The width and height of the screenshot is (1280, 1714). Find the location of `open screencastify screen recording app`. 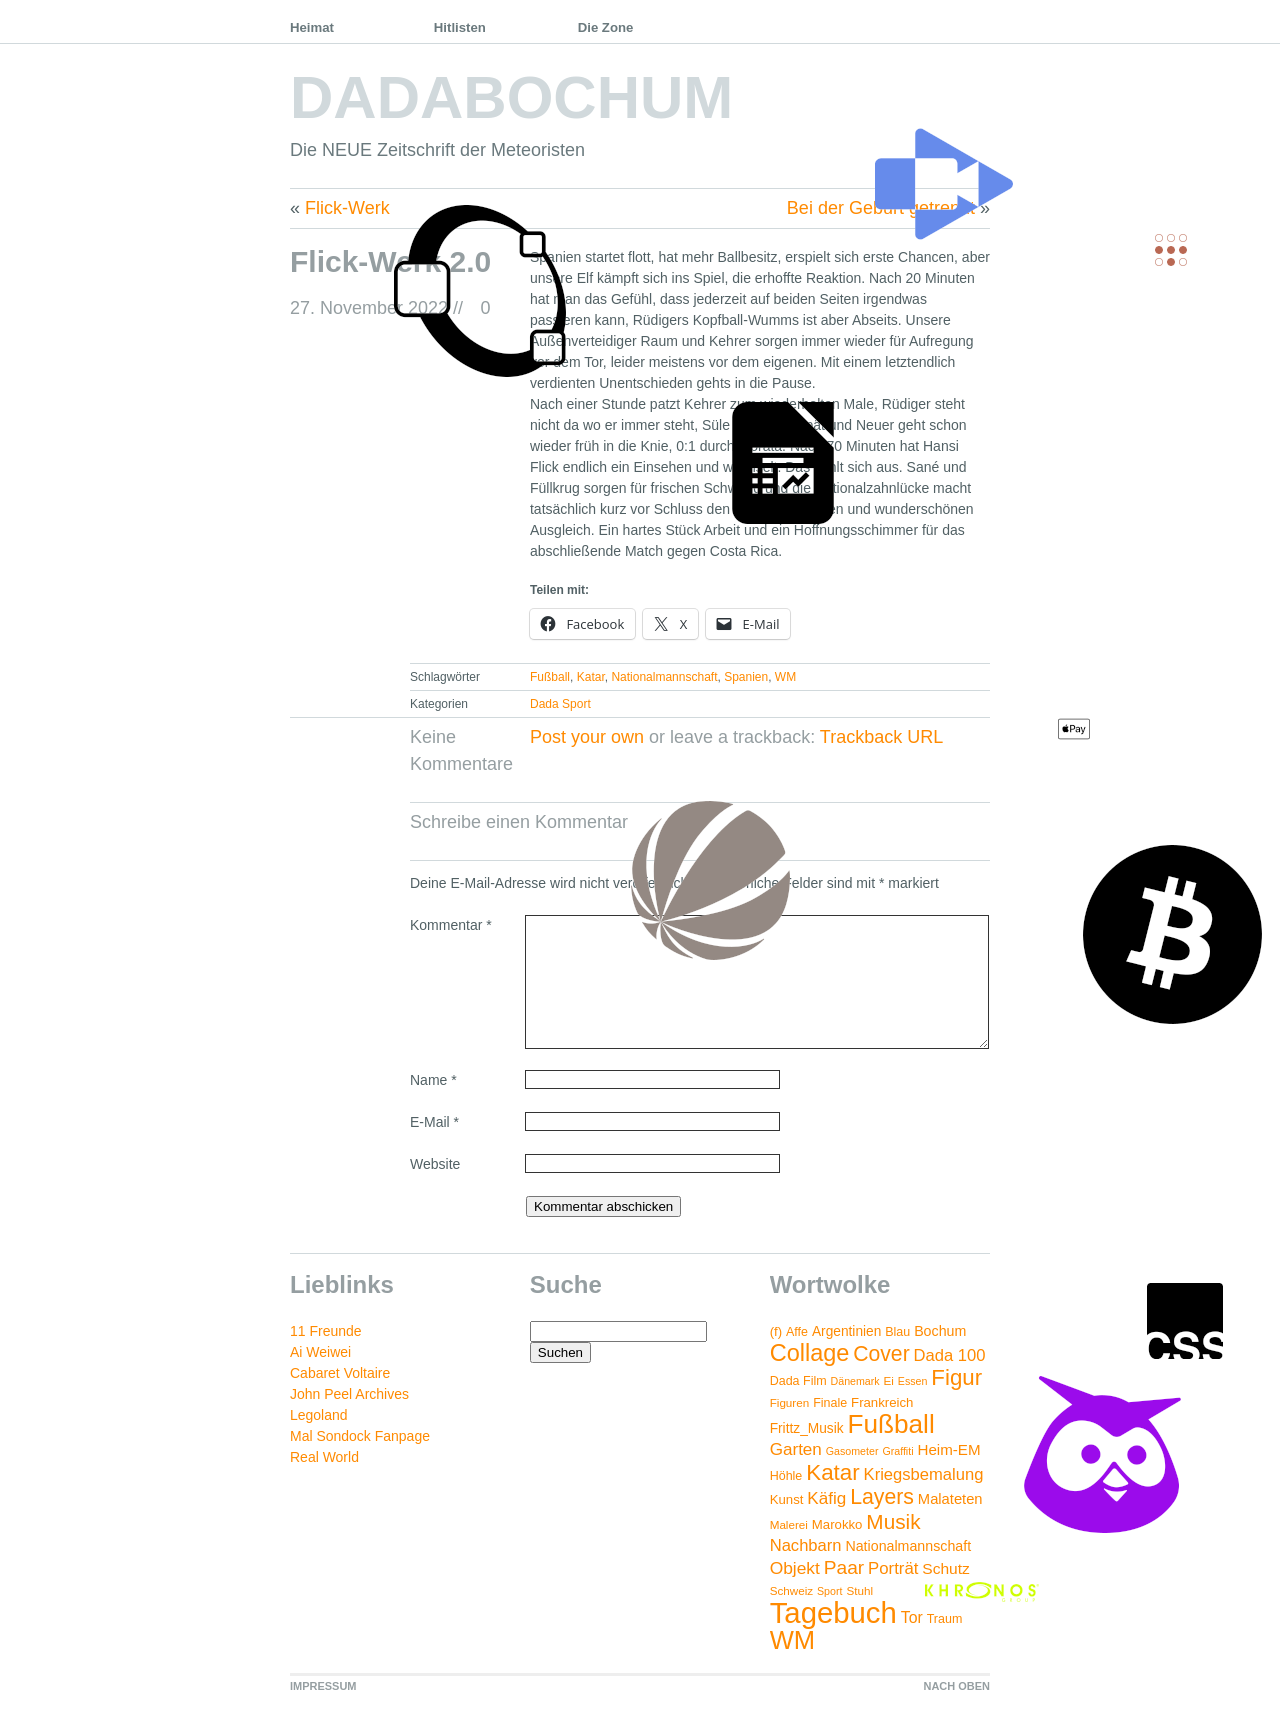

open screencastify screen recording app is located at coordinates (944, 184).